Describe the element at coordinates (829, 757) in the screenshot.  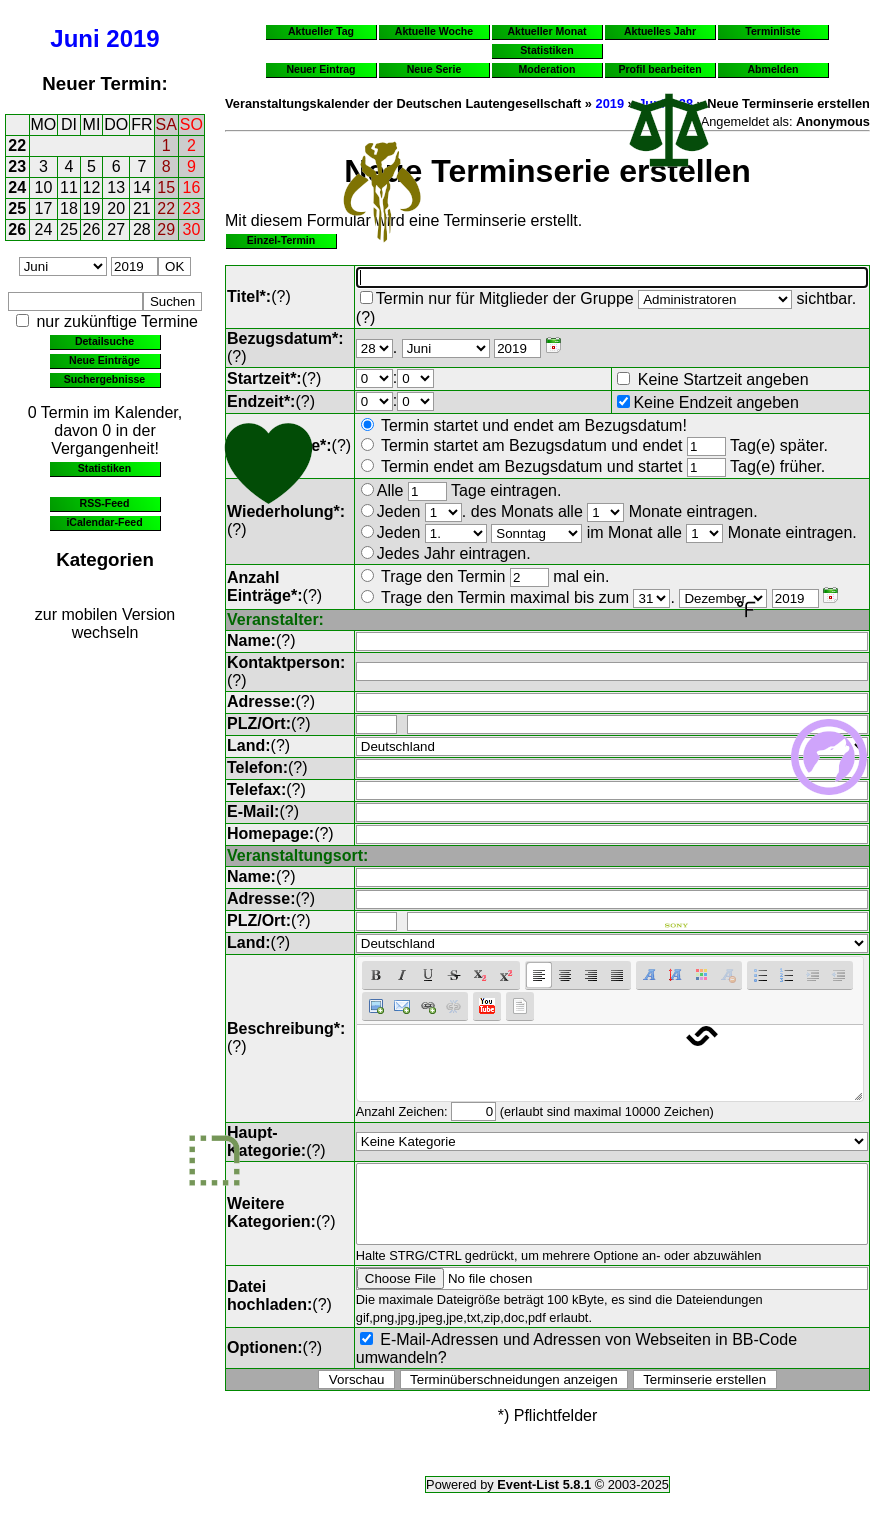
I see `open librewolf browser` at that location.